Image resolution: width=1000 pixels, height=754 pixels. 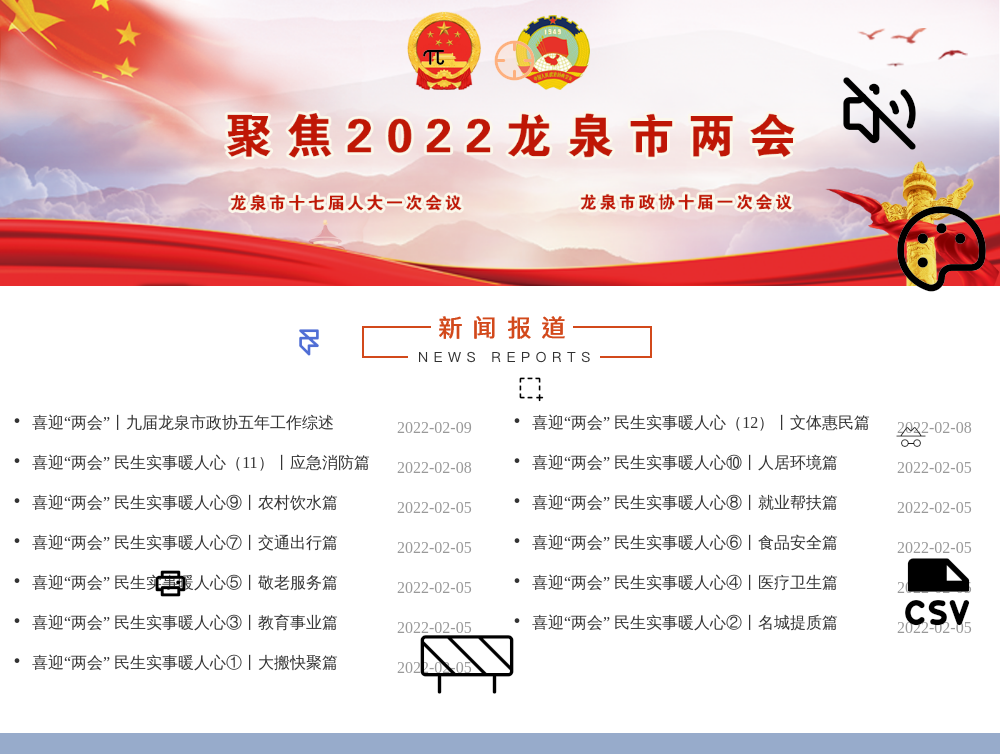 What do you see at coordinates (434, 57) in the screenshot?
I see `access mathematical or scientific calculator functions` at bounding box center [434, 57].